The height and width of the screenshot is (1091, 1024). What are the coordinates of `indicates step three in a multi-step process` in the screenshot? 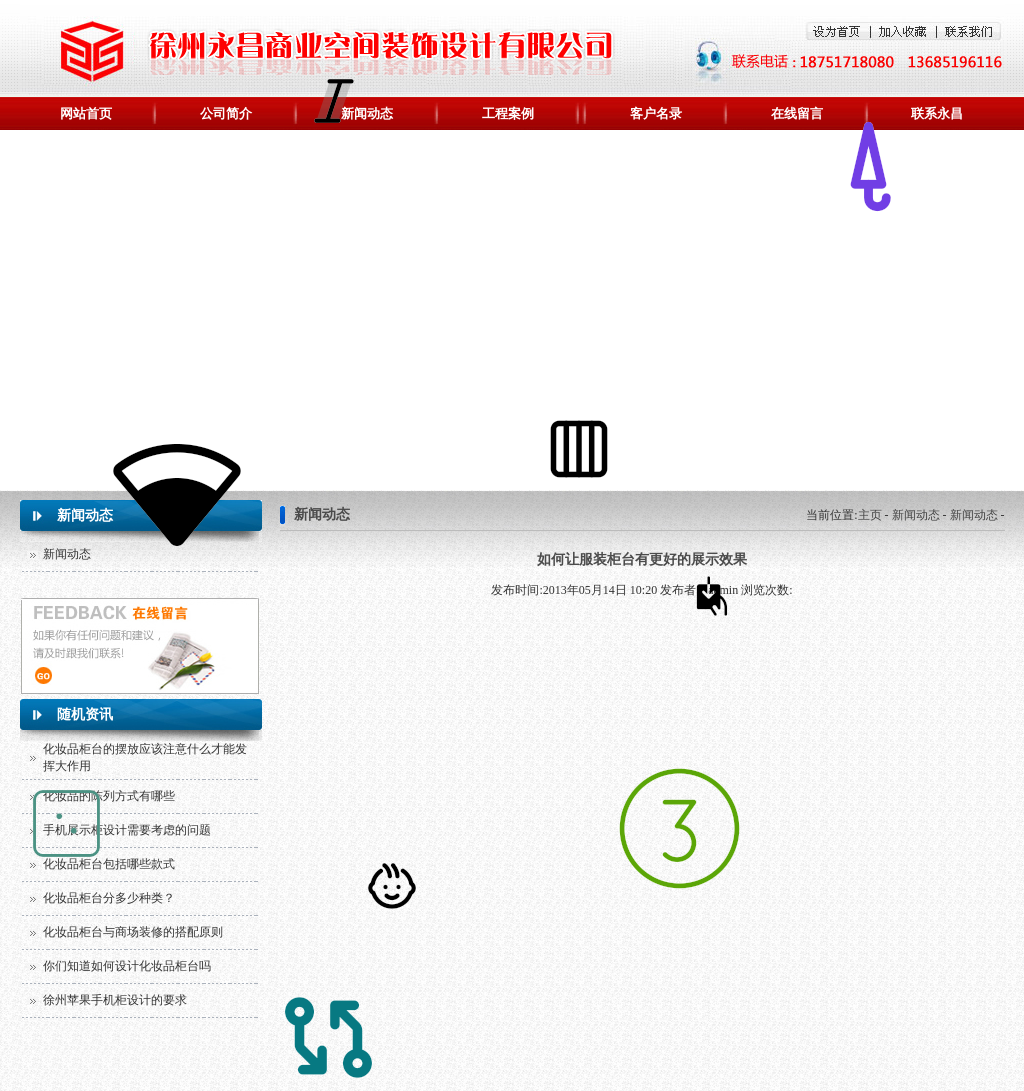 It's located at (679, 828).